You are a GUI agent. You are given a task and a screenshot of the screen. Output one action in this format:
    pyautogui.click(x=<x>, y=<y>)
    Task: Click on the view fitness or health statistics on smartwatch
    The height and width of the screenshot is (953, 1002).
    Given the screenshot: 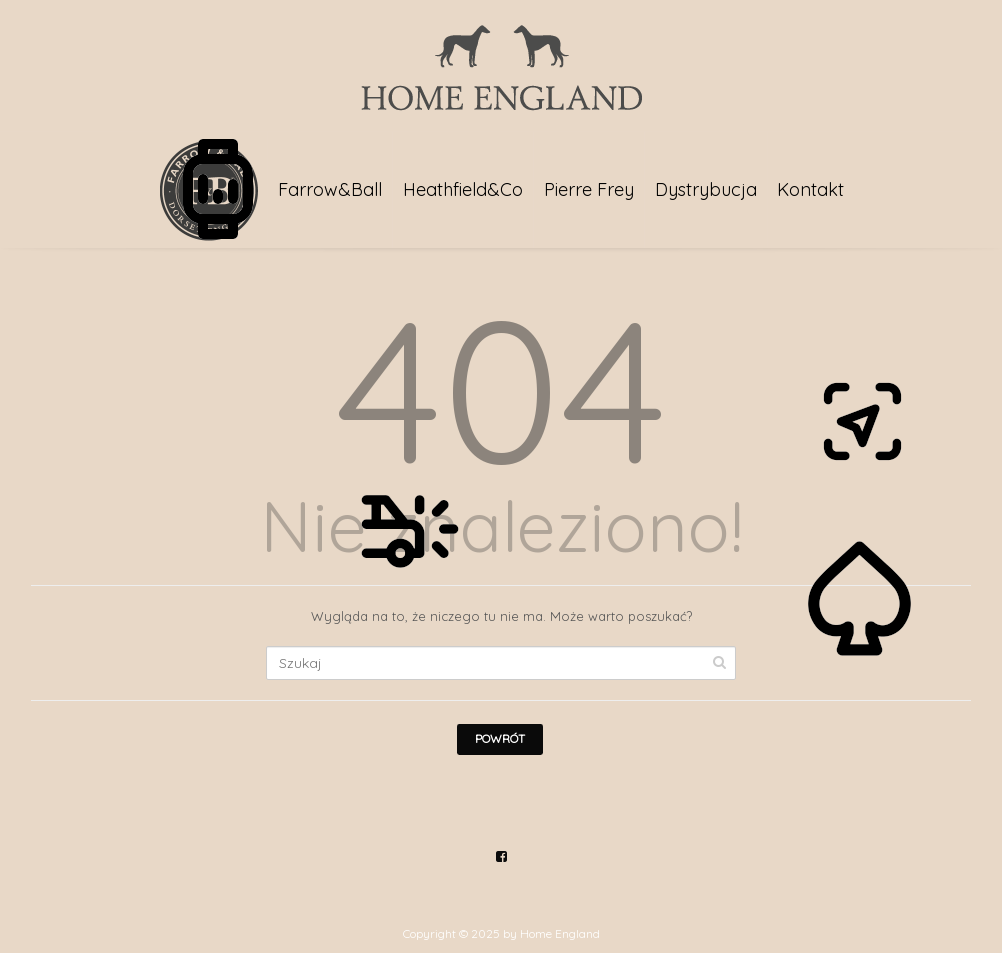 What is the action you would take?
    pyautogui.click(x=218, y=189)
    